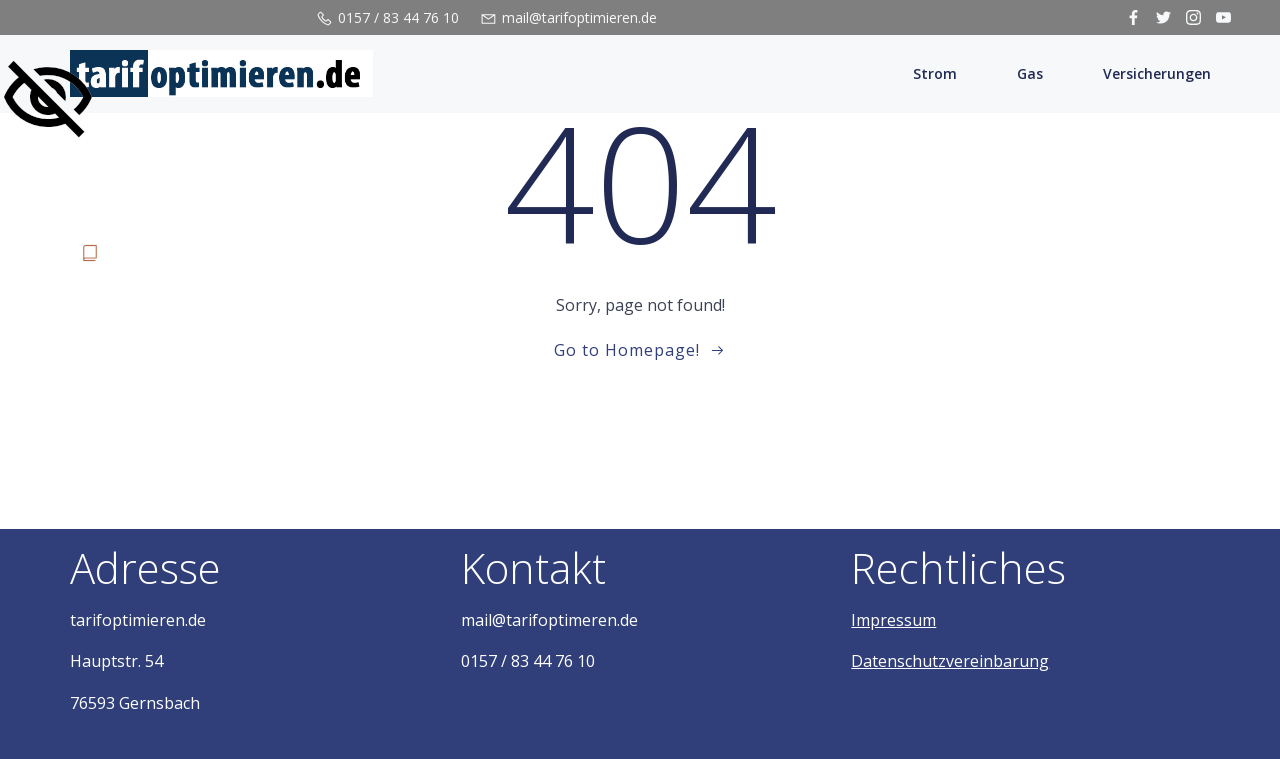  Describe the element at coordinates (48, 99) in the screenshot. I see `hide password or sensitive content` at that location.